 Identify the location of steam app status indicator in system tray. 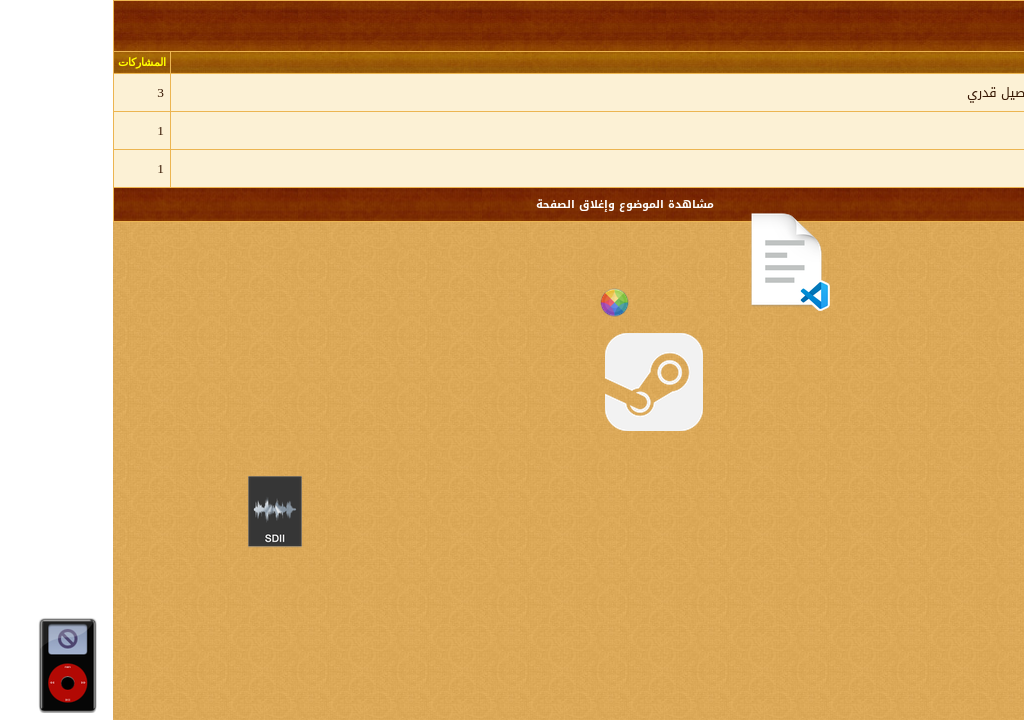
(654, 382).